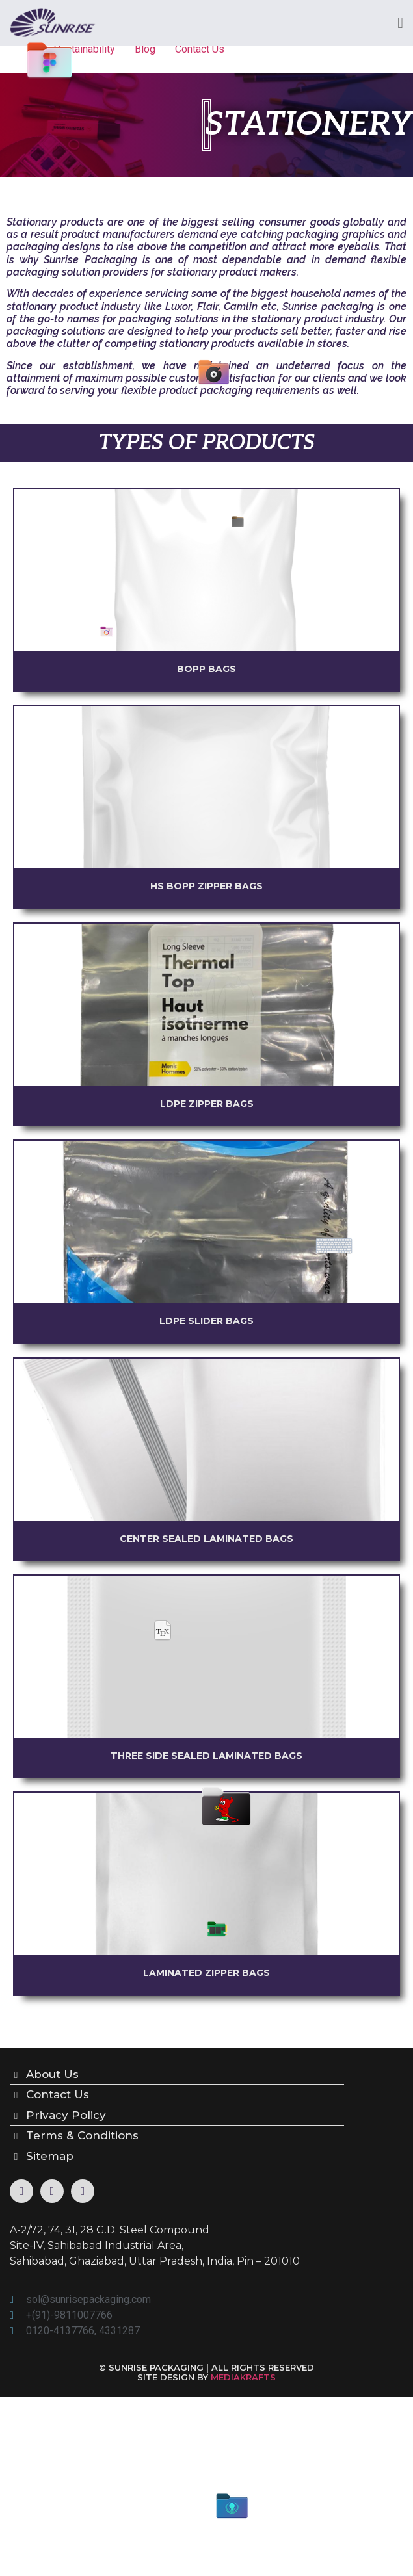 The height and width of the screenshot is (2576, 413). Describe the element at coordinates (237, 521) in the screenshot. I see `open folder to view files` at that location.